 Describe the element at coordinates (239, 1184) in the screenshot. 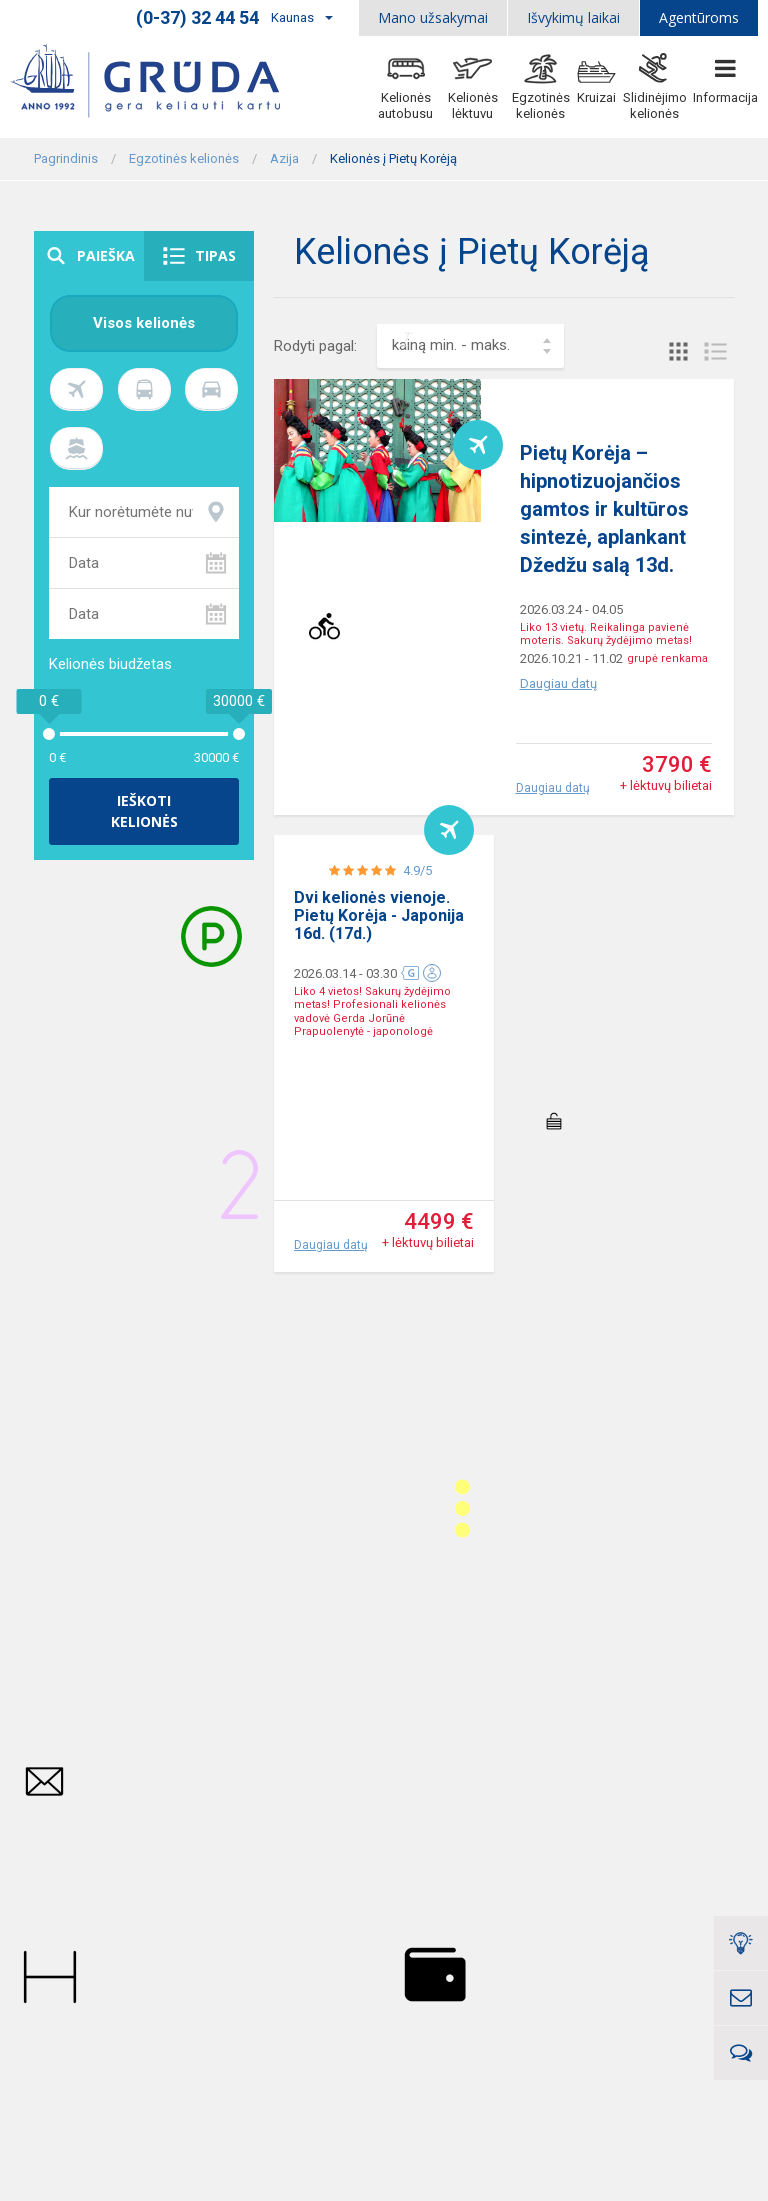

I see `indicates step two in a multi-step process` at that location.